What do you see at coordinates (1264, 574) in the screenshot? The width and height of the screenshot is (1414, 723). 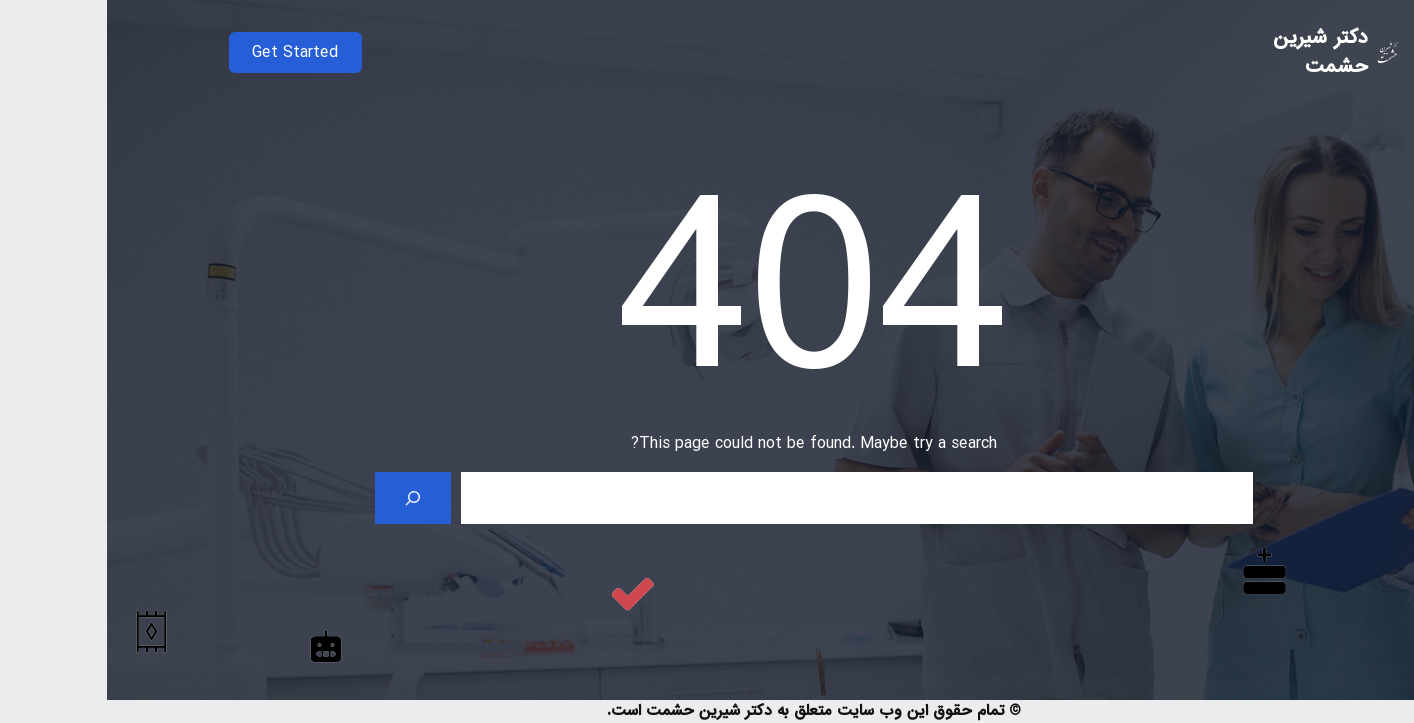 I see `add a new row at the top of a table` at bounding box center [1264, 574].